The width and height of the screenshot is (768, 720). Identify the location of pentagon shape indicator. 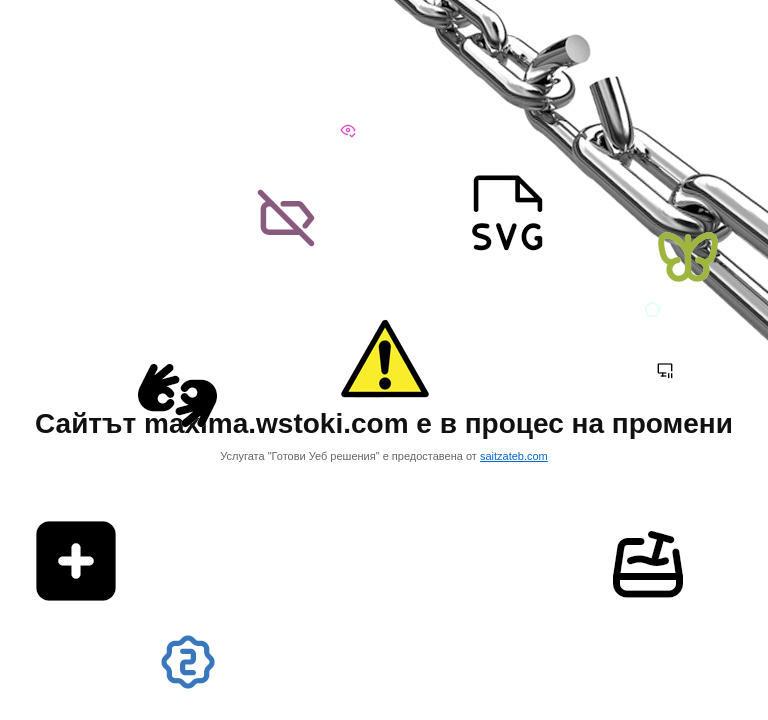
(652, 309).